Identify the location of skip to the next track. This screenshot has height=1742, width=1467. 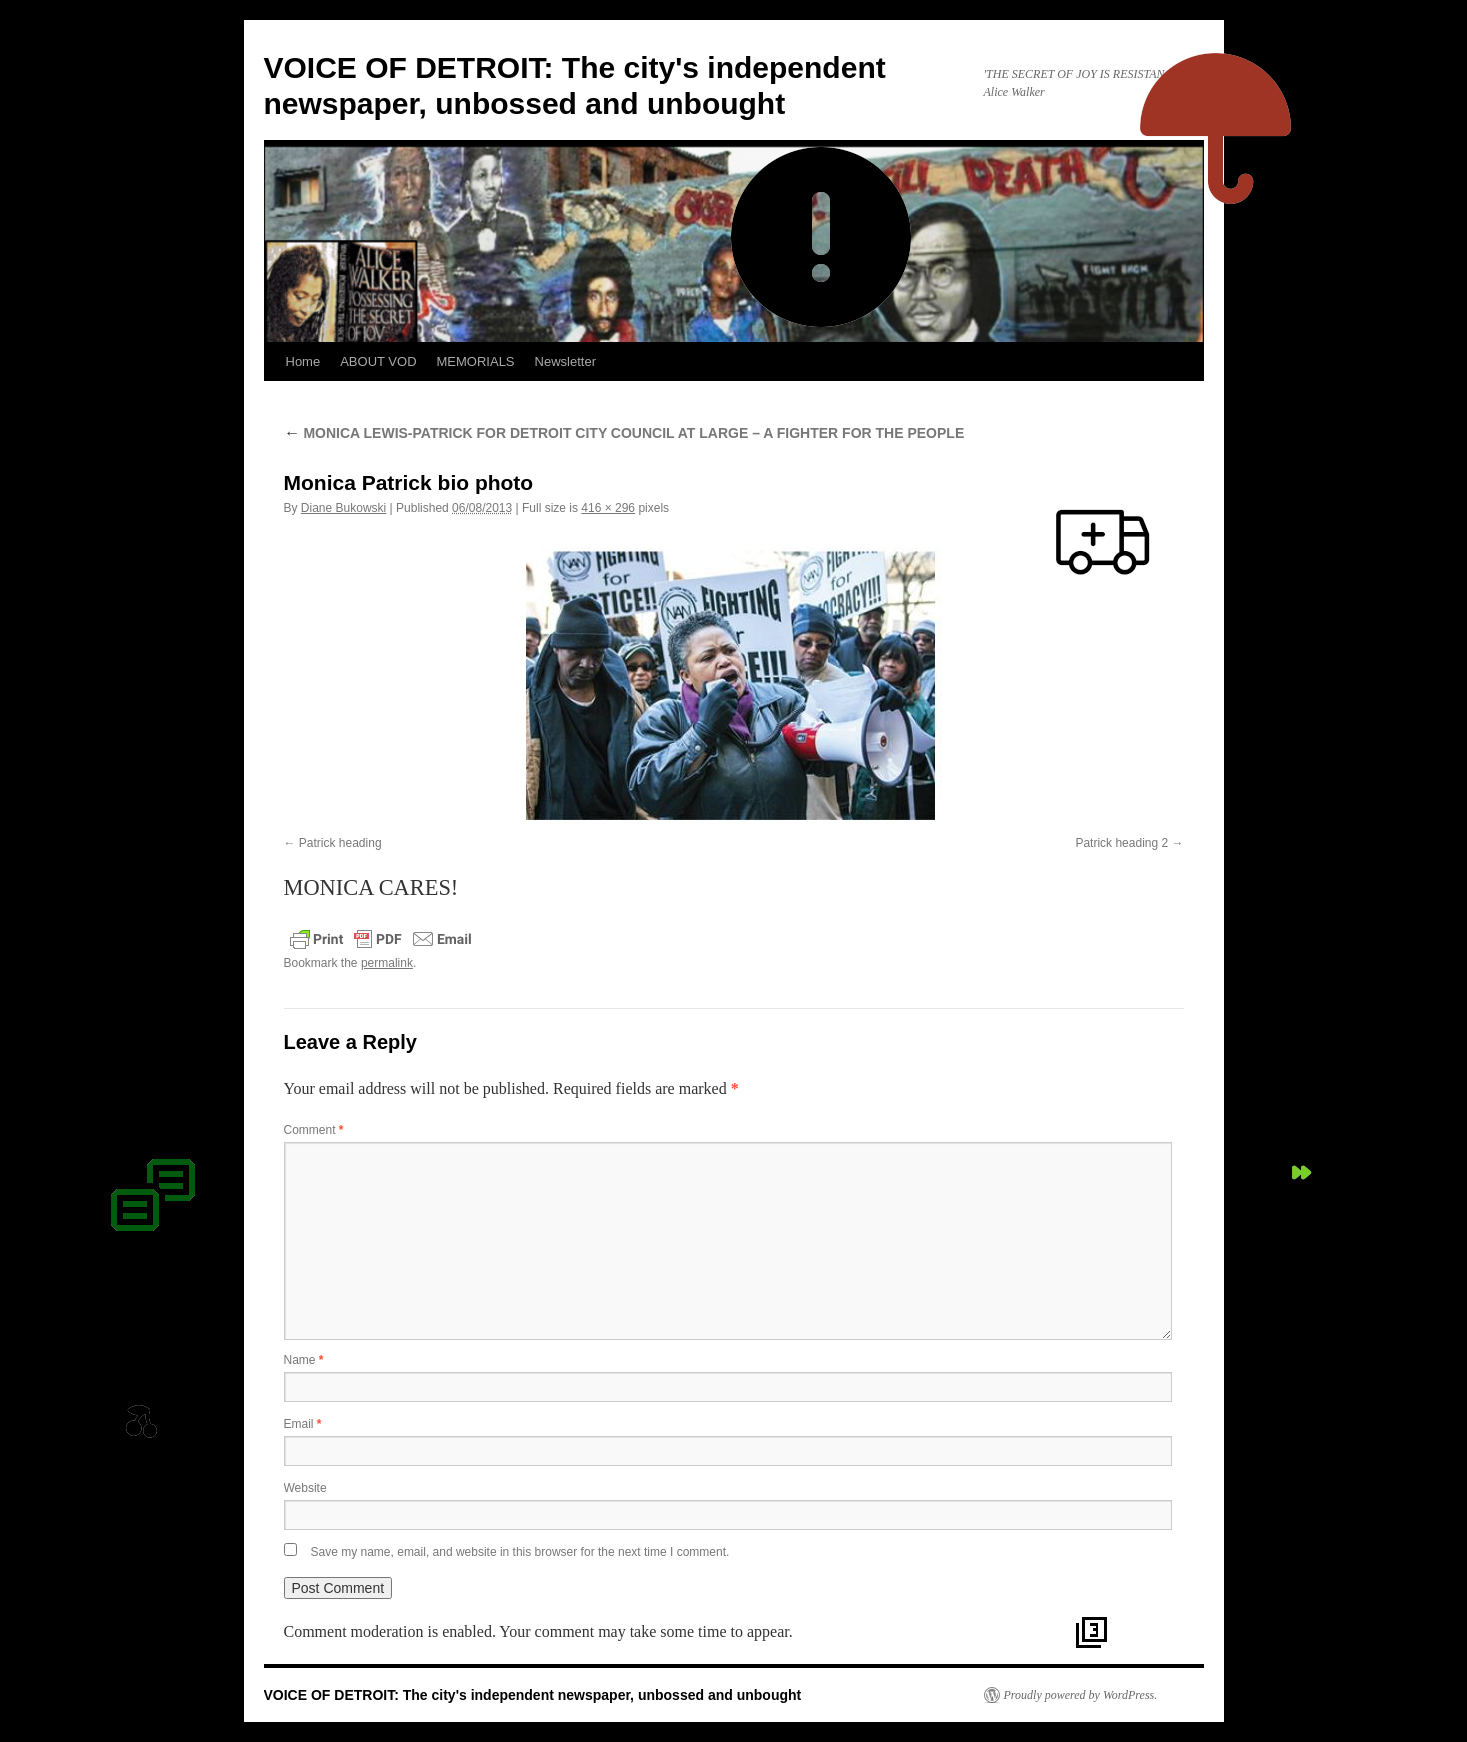
(1300, 1172).